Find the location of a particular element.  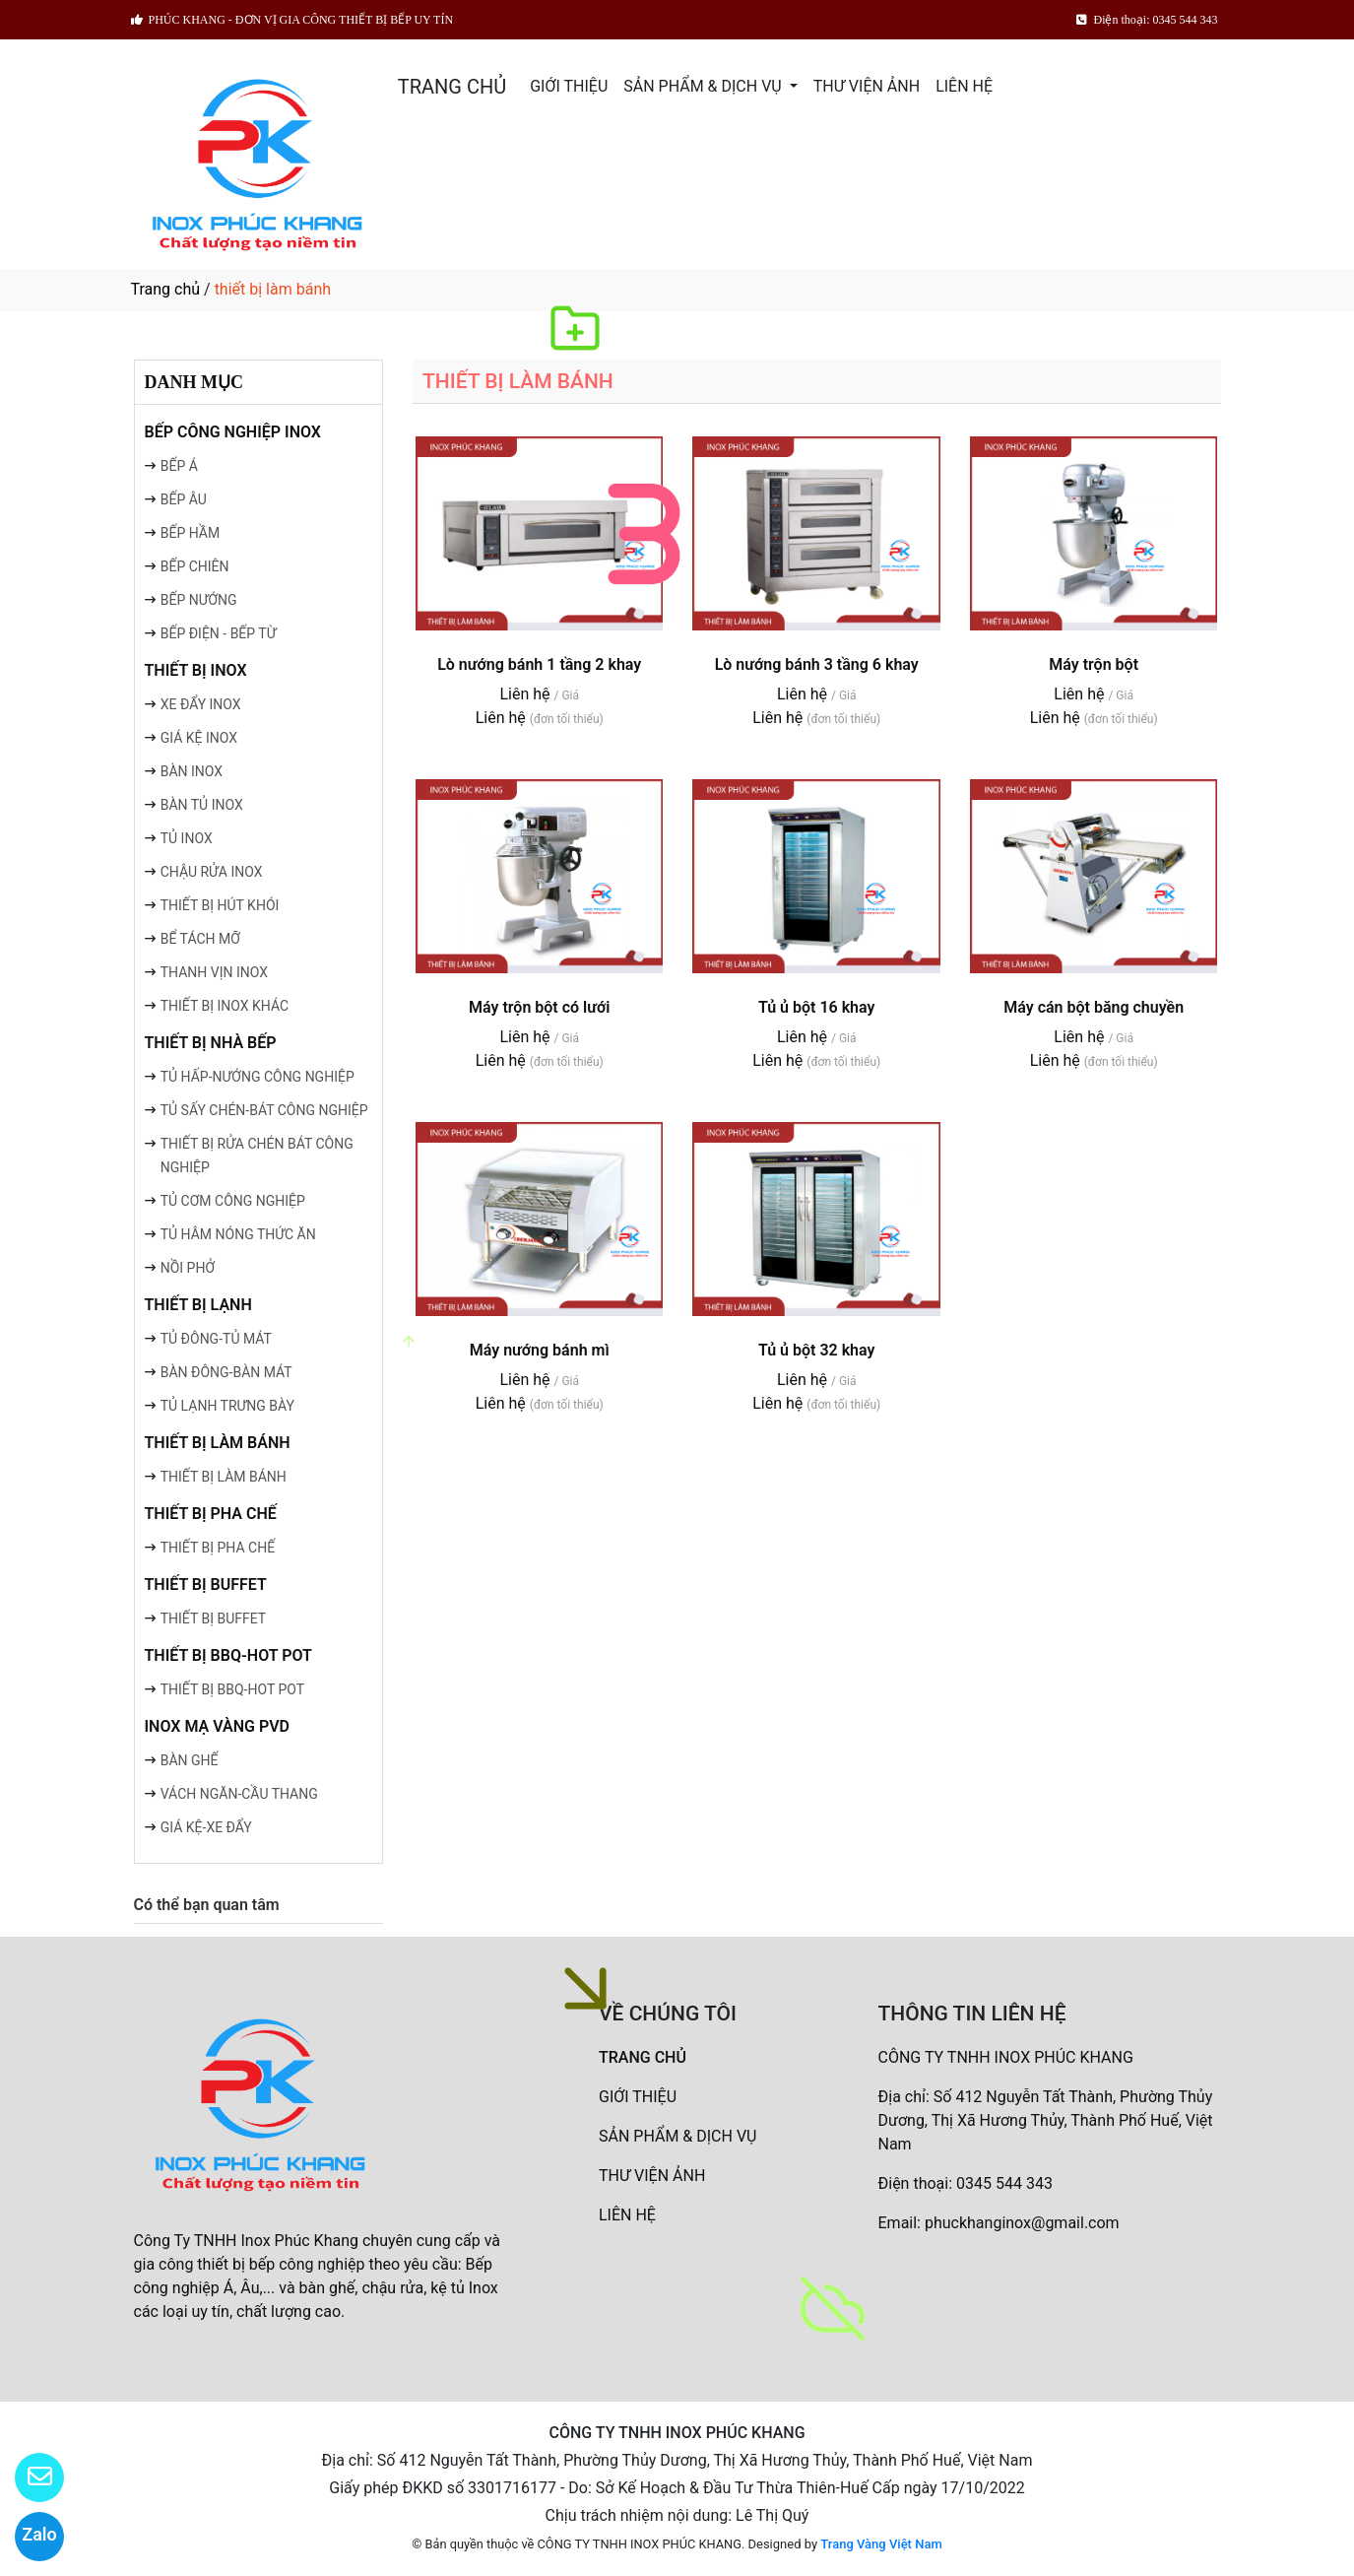

navigate to the next item diagonally is located at coordinates (585, 1988).